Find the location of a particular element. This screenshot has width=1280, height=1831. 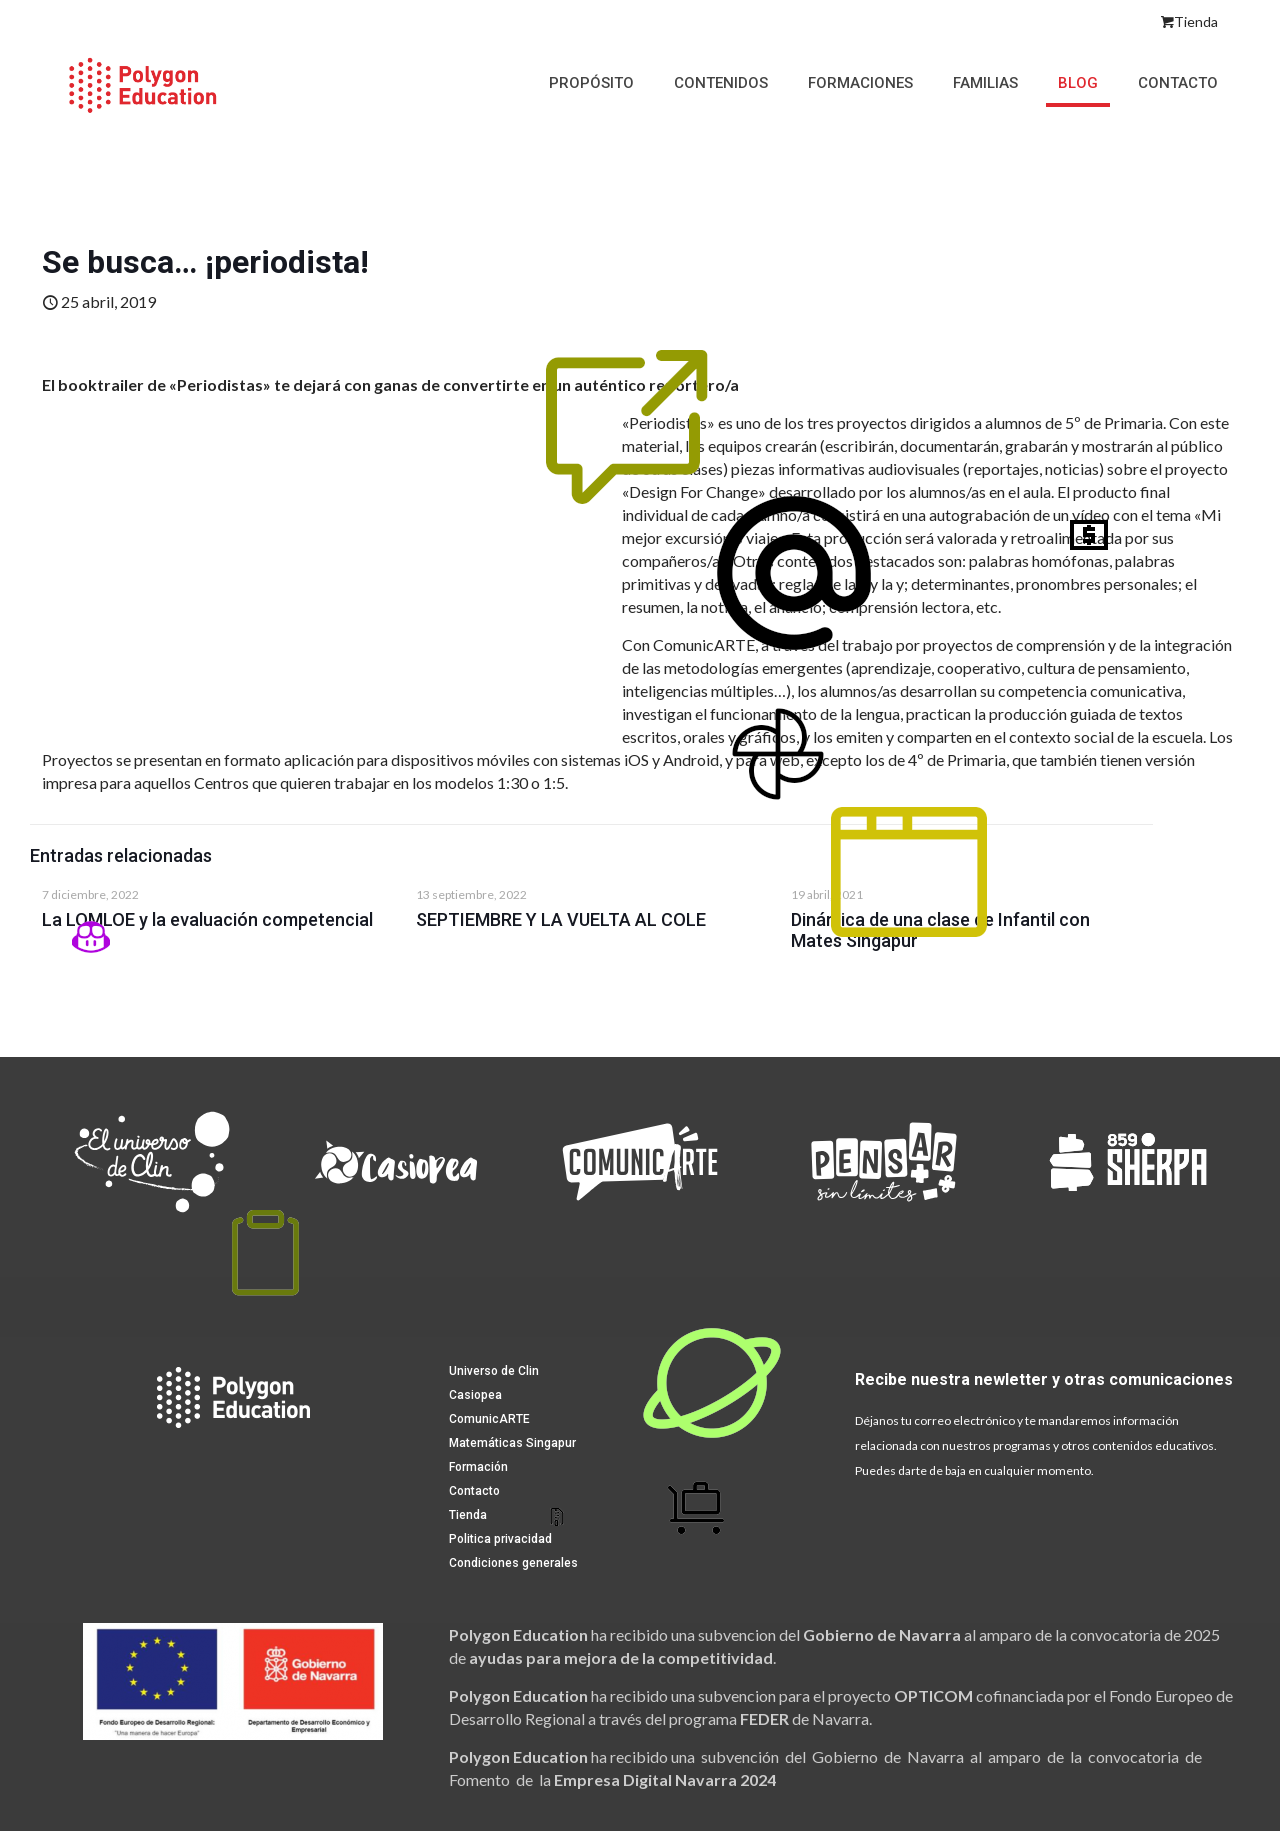

open a new browser window is located at coordinates (909, 872).